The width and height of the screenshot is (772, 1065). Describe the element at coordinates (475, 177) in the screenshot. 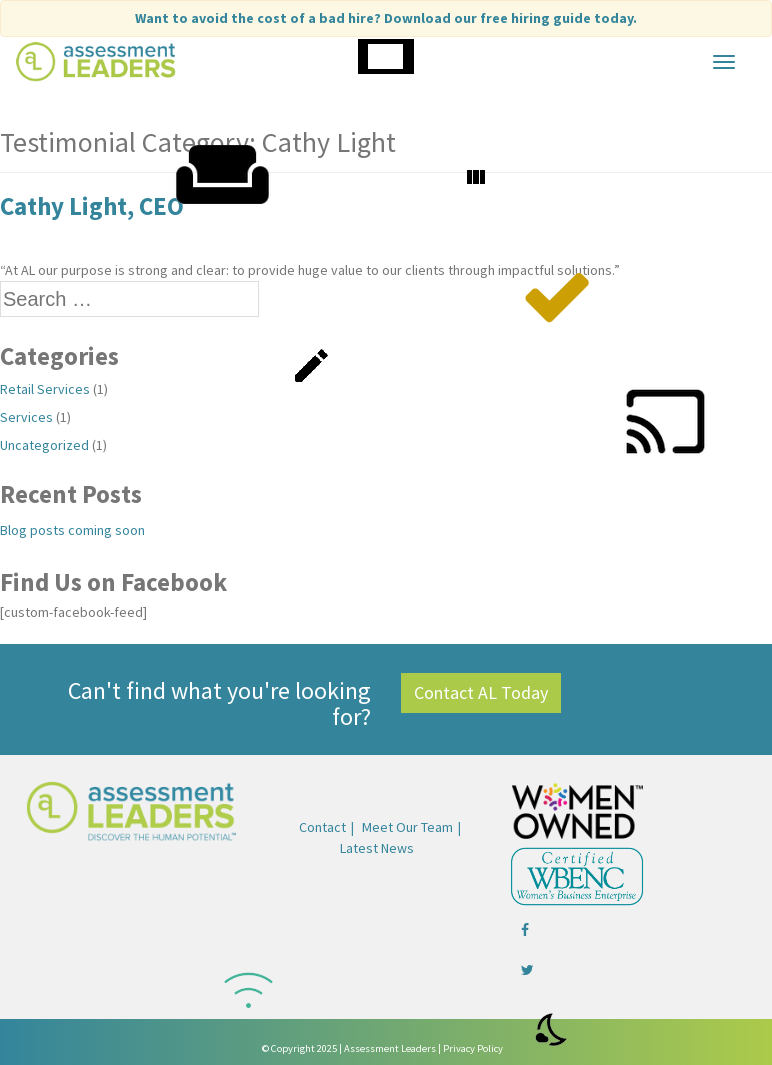

I see `switch to column view layout` at that location.